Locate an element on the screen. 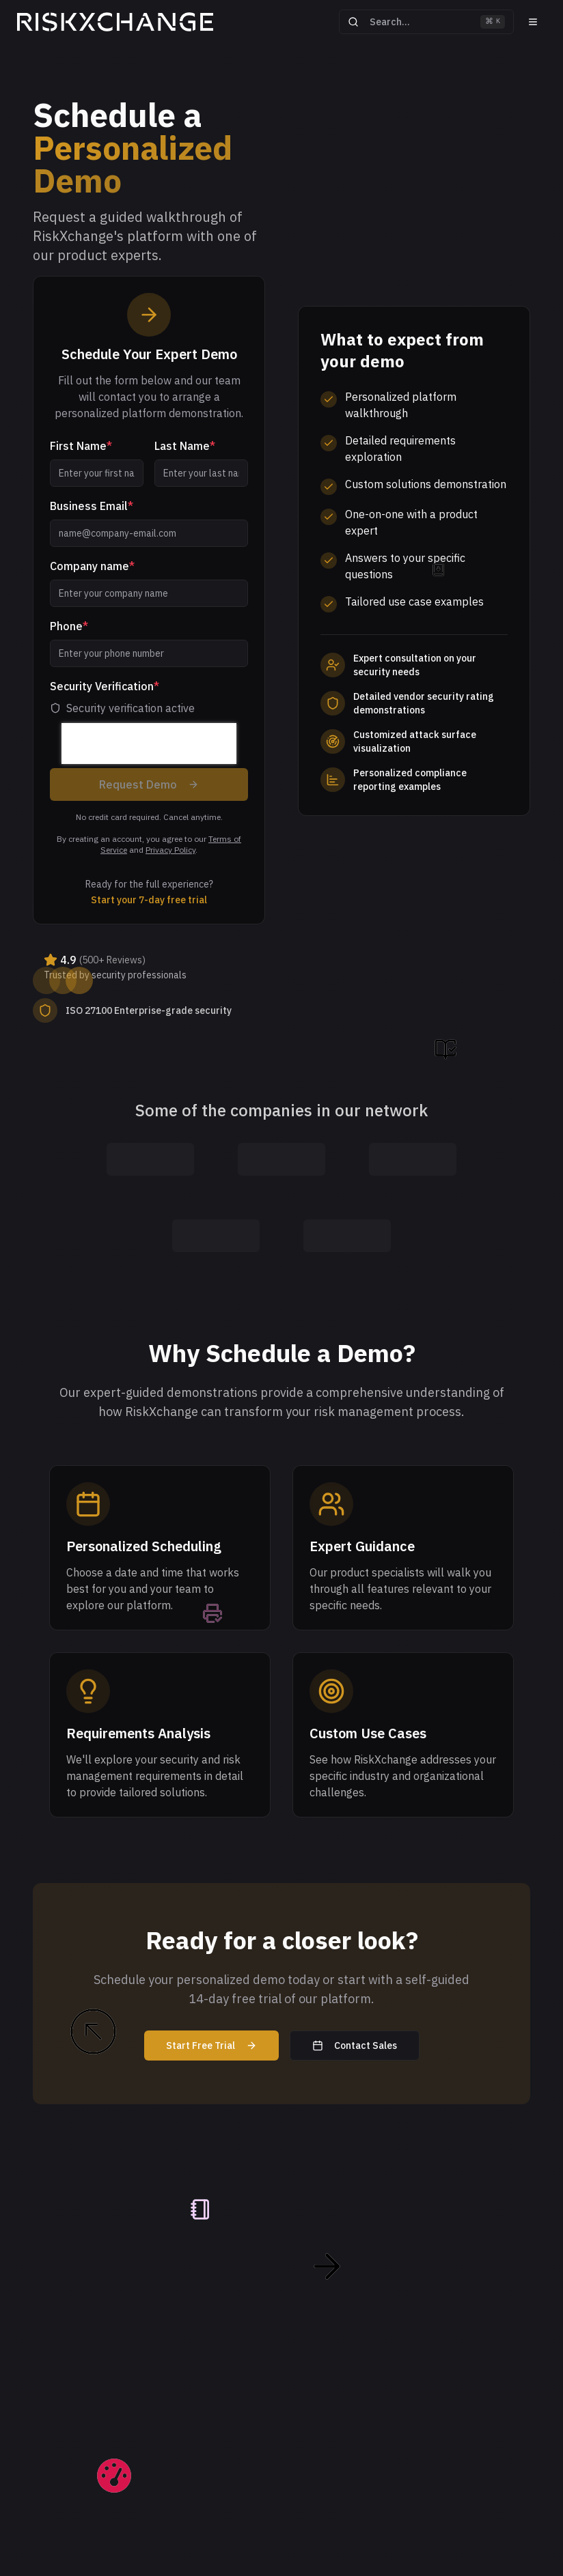 The width and height of the screenshot is (563, 2576). download a book or ebook is located at coordinates (438, 569).